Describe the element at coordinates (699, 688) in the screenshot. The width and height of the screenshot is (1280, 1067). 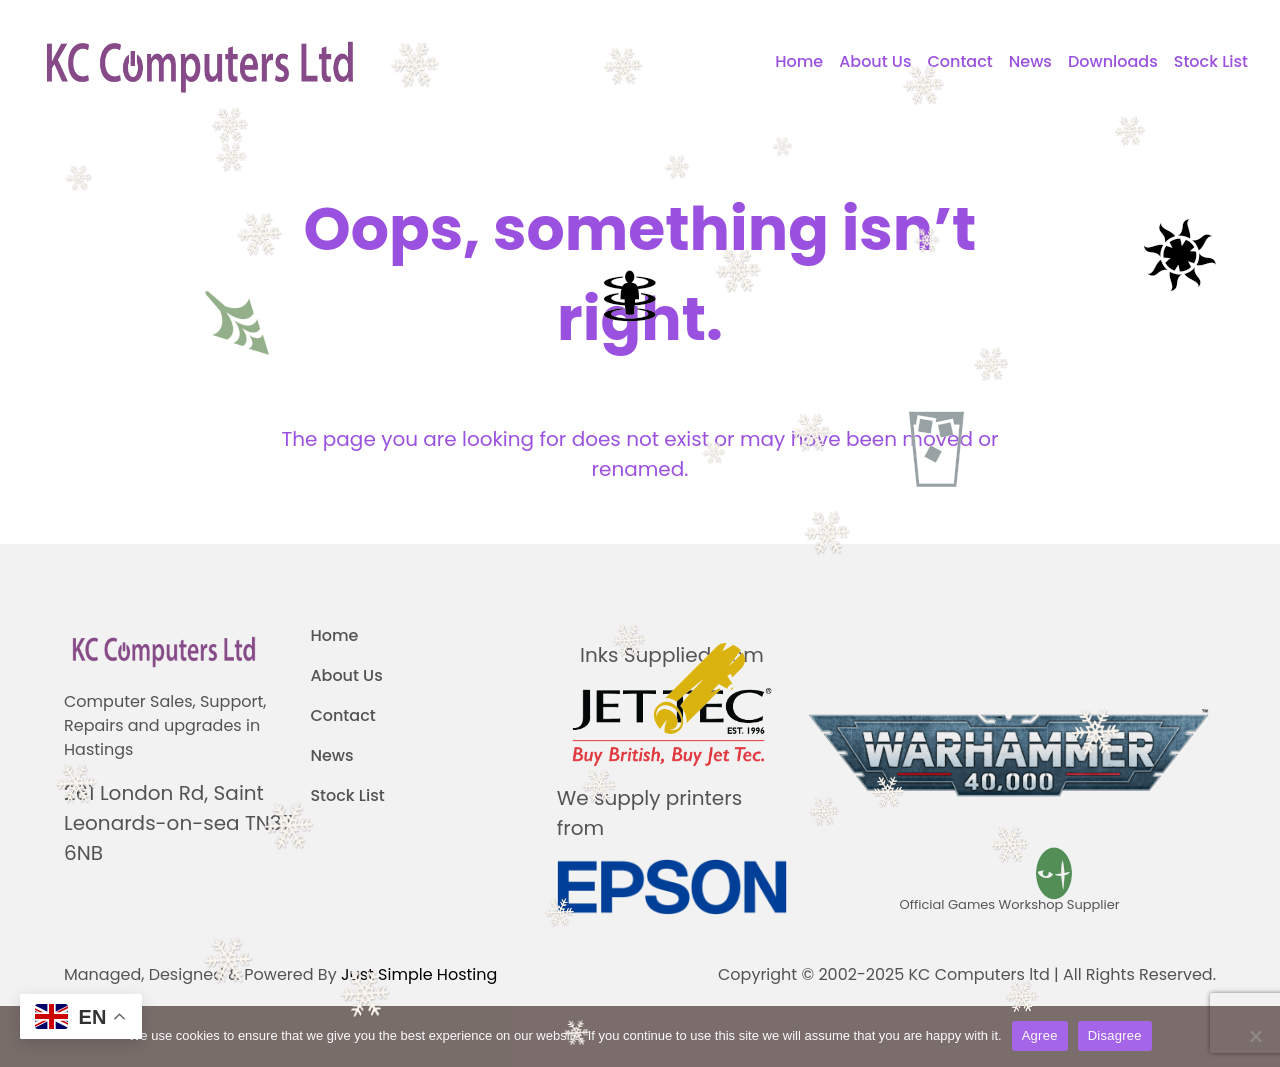
I see `view activity log or history` at that location.